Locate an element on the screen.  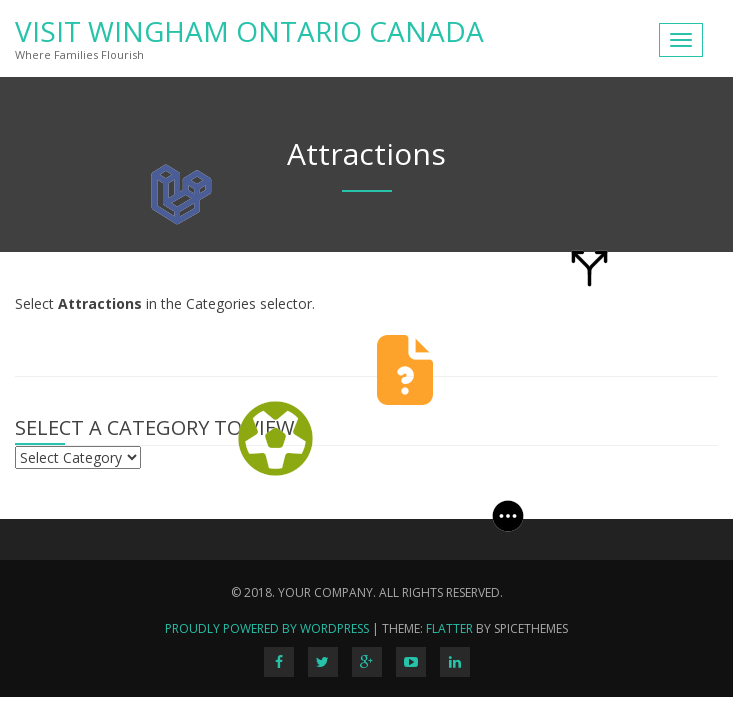
split into two paths or options is located at coordinates (589, 268).